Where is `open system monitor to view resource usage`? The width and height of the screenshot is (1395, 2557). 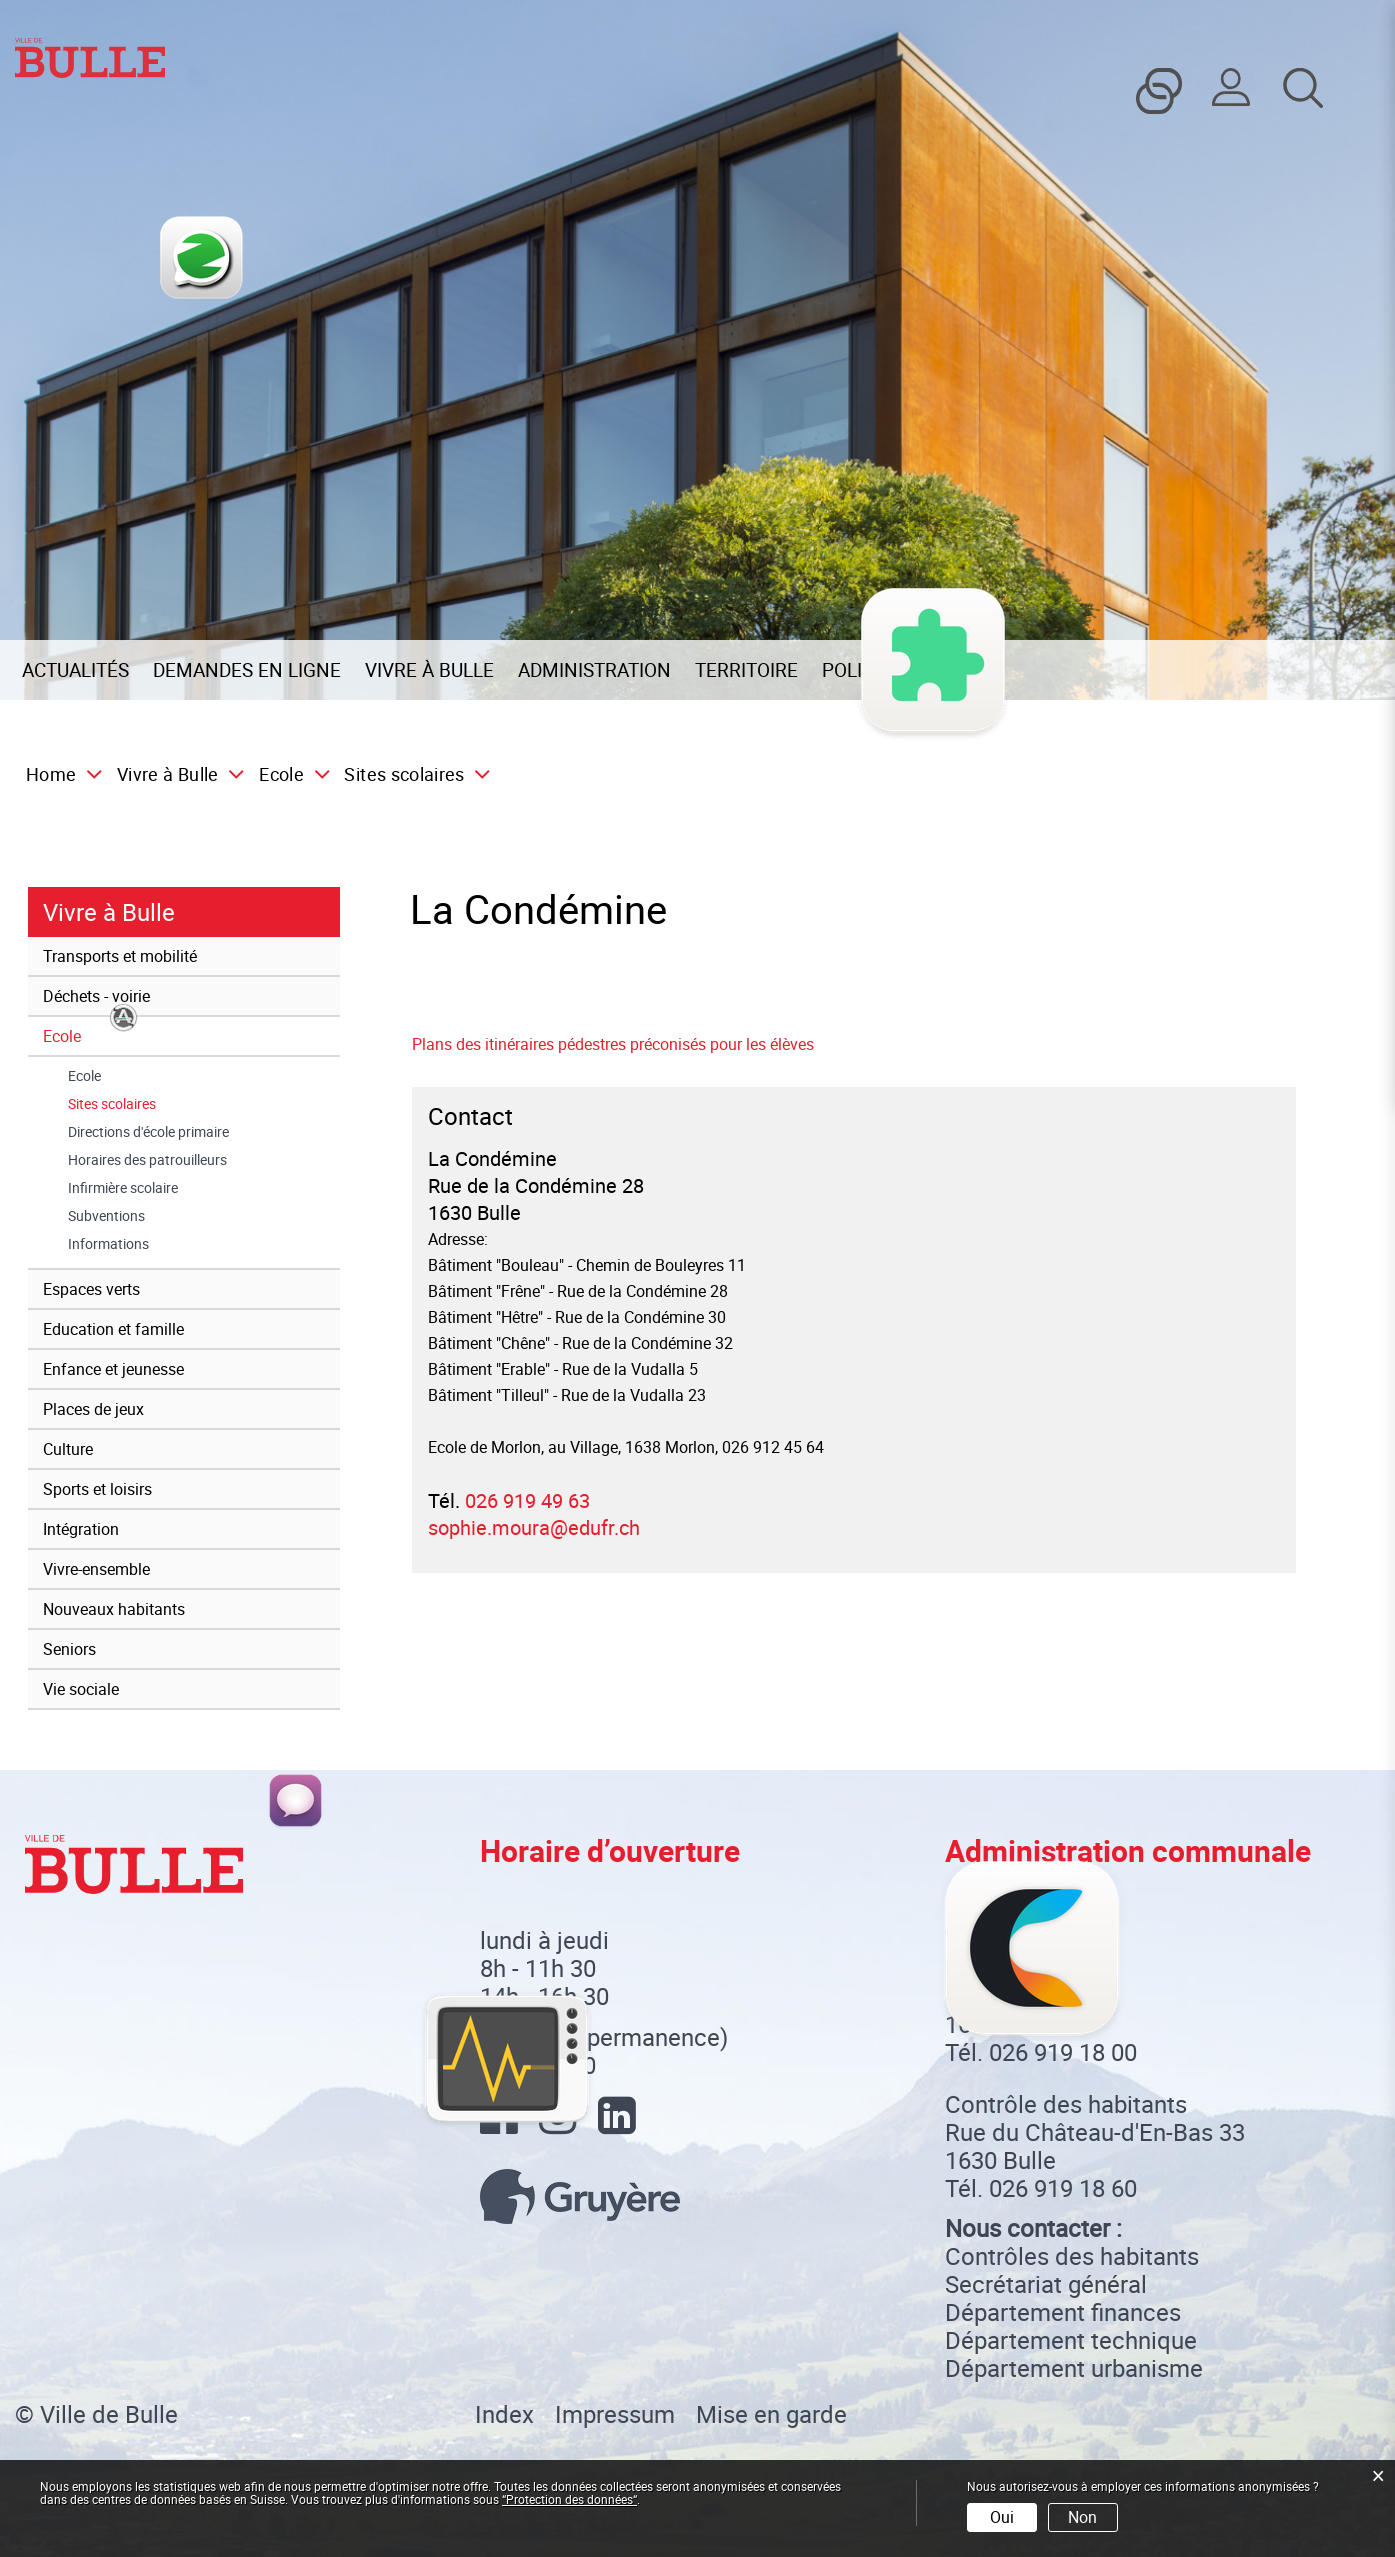 open system monitor to view resource usage is located at coordinates (507, 2059).